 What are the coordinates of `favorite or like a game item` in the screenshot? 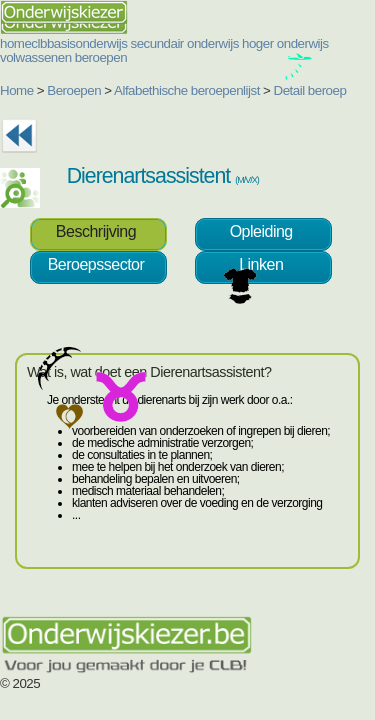 It's located at (69, 416).